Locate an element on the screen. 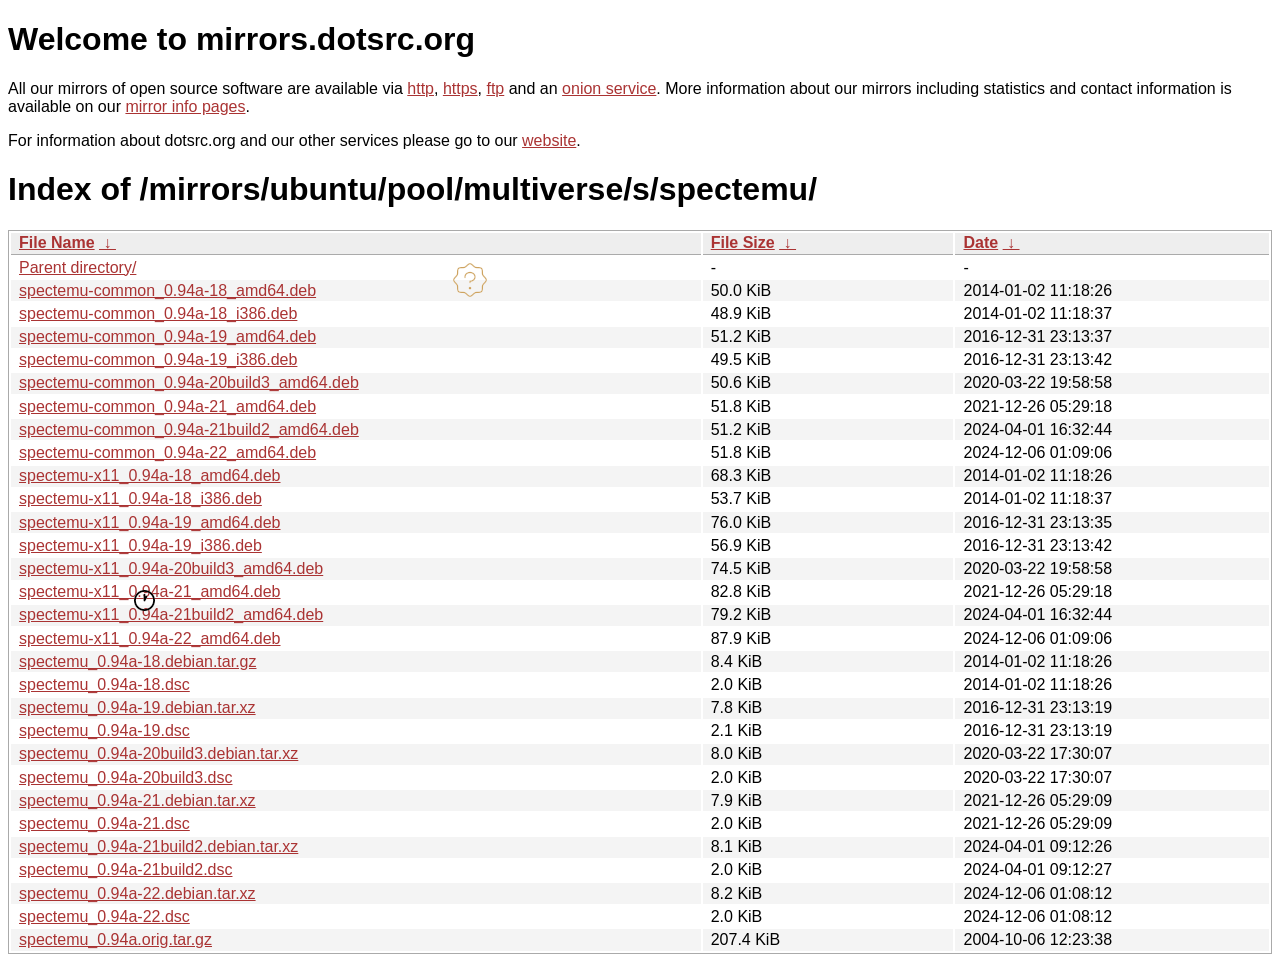 The height and width of the screenshot is (962, 1280). indicates the time is 1 o'clock is located at coordinates (144, 600).